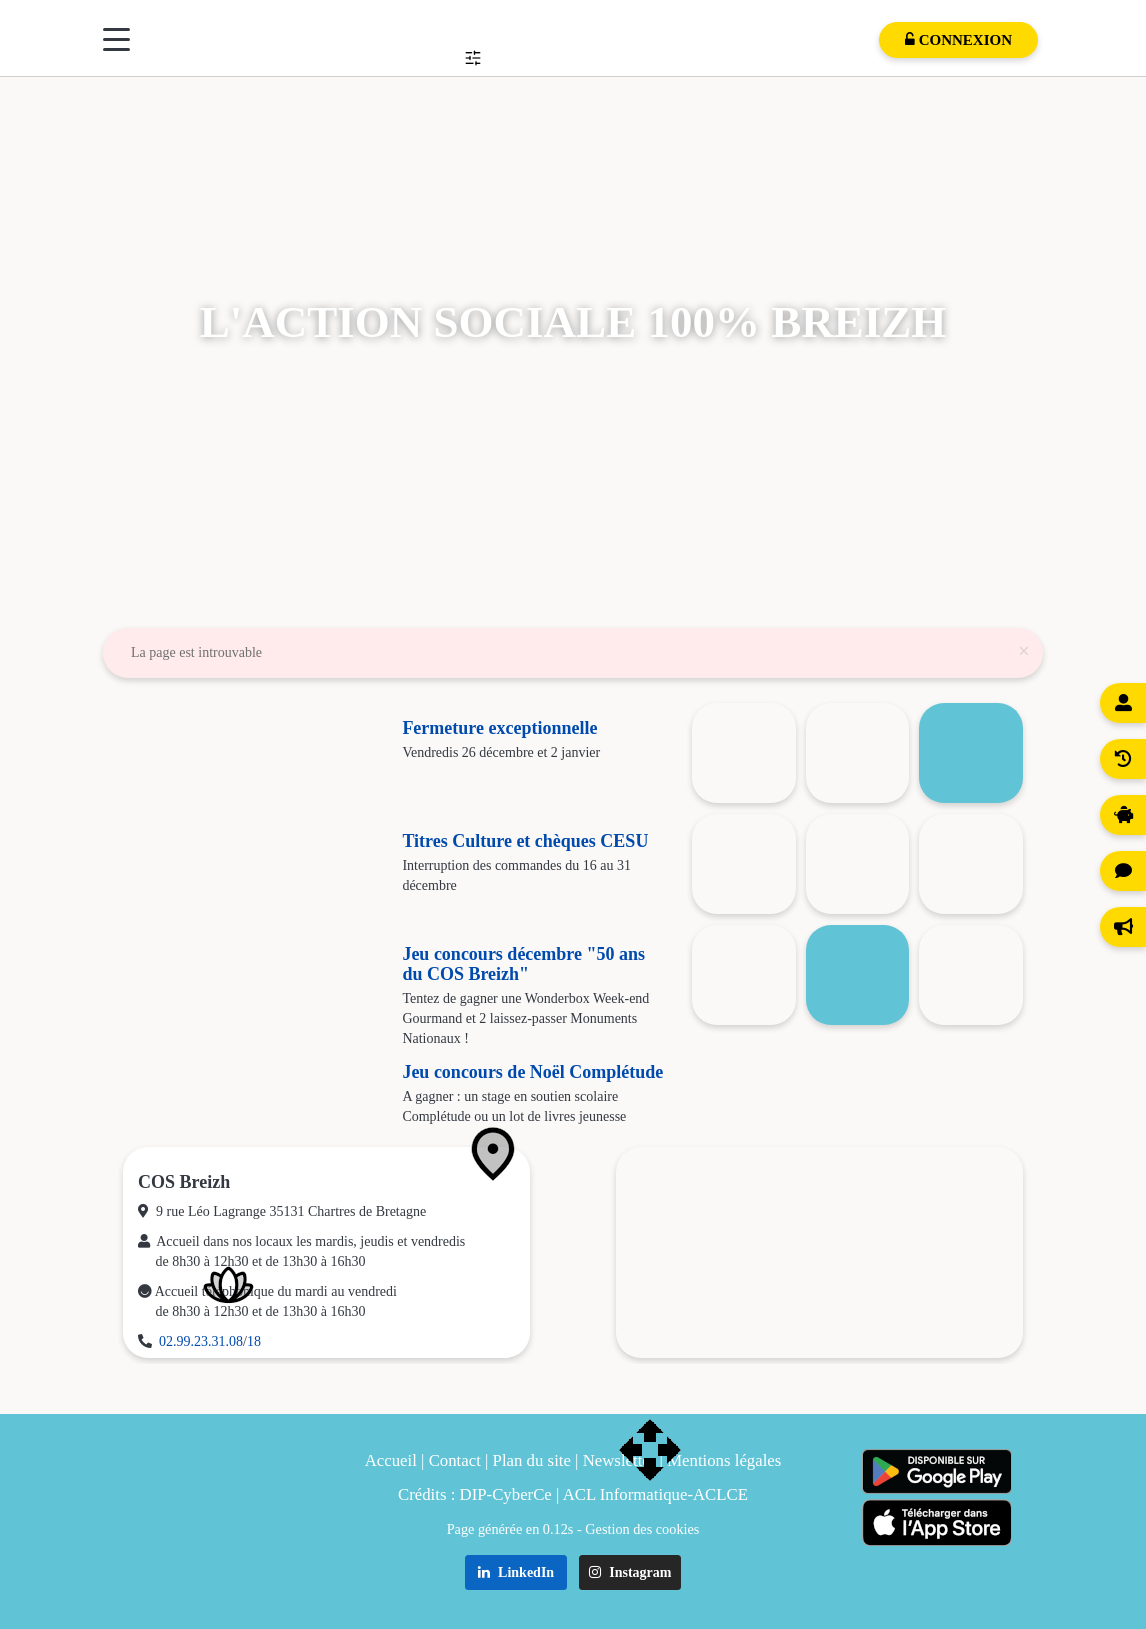 The image size is (1146, 1629). Describe the element at coordinates (228, 1286) in the screenshot. I see `open meditation or mindfulness feature` at that location.